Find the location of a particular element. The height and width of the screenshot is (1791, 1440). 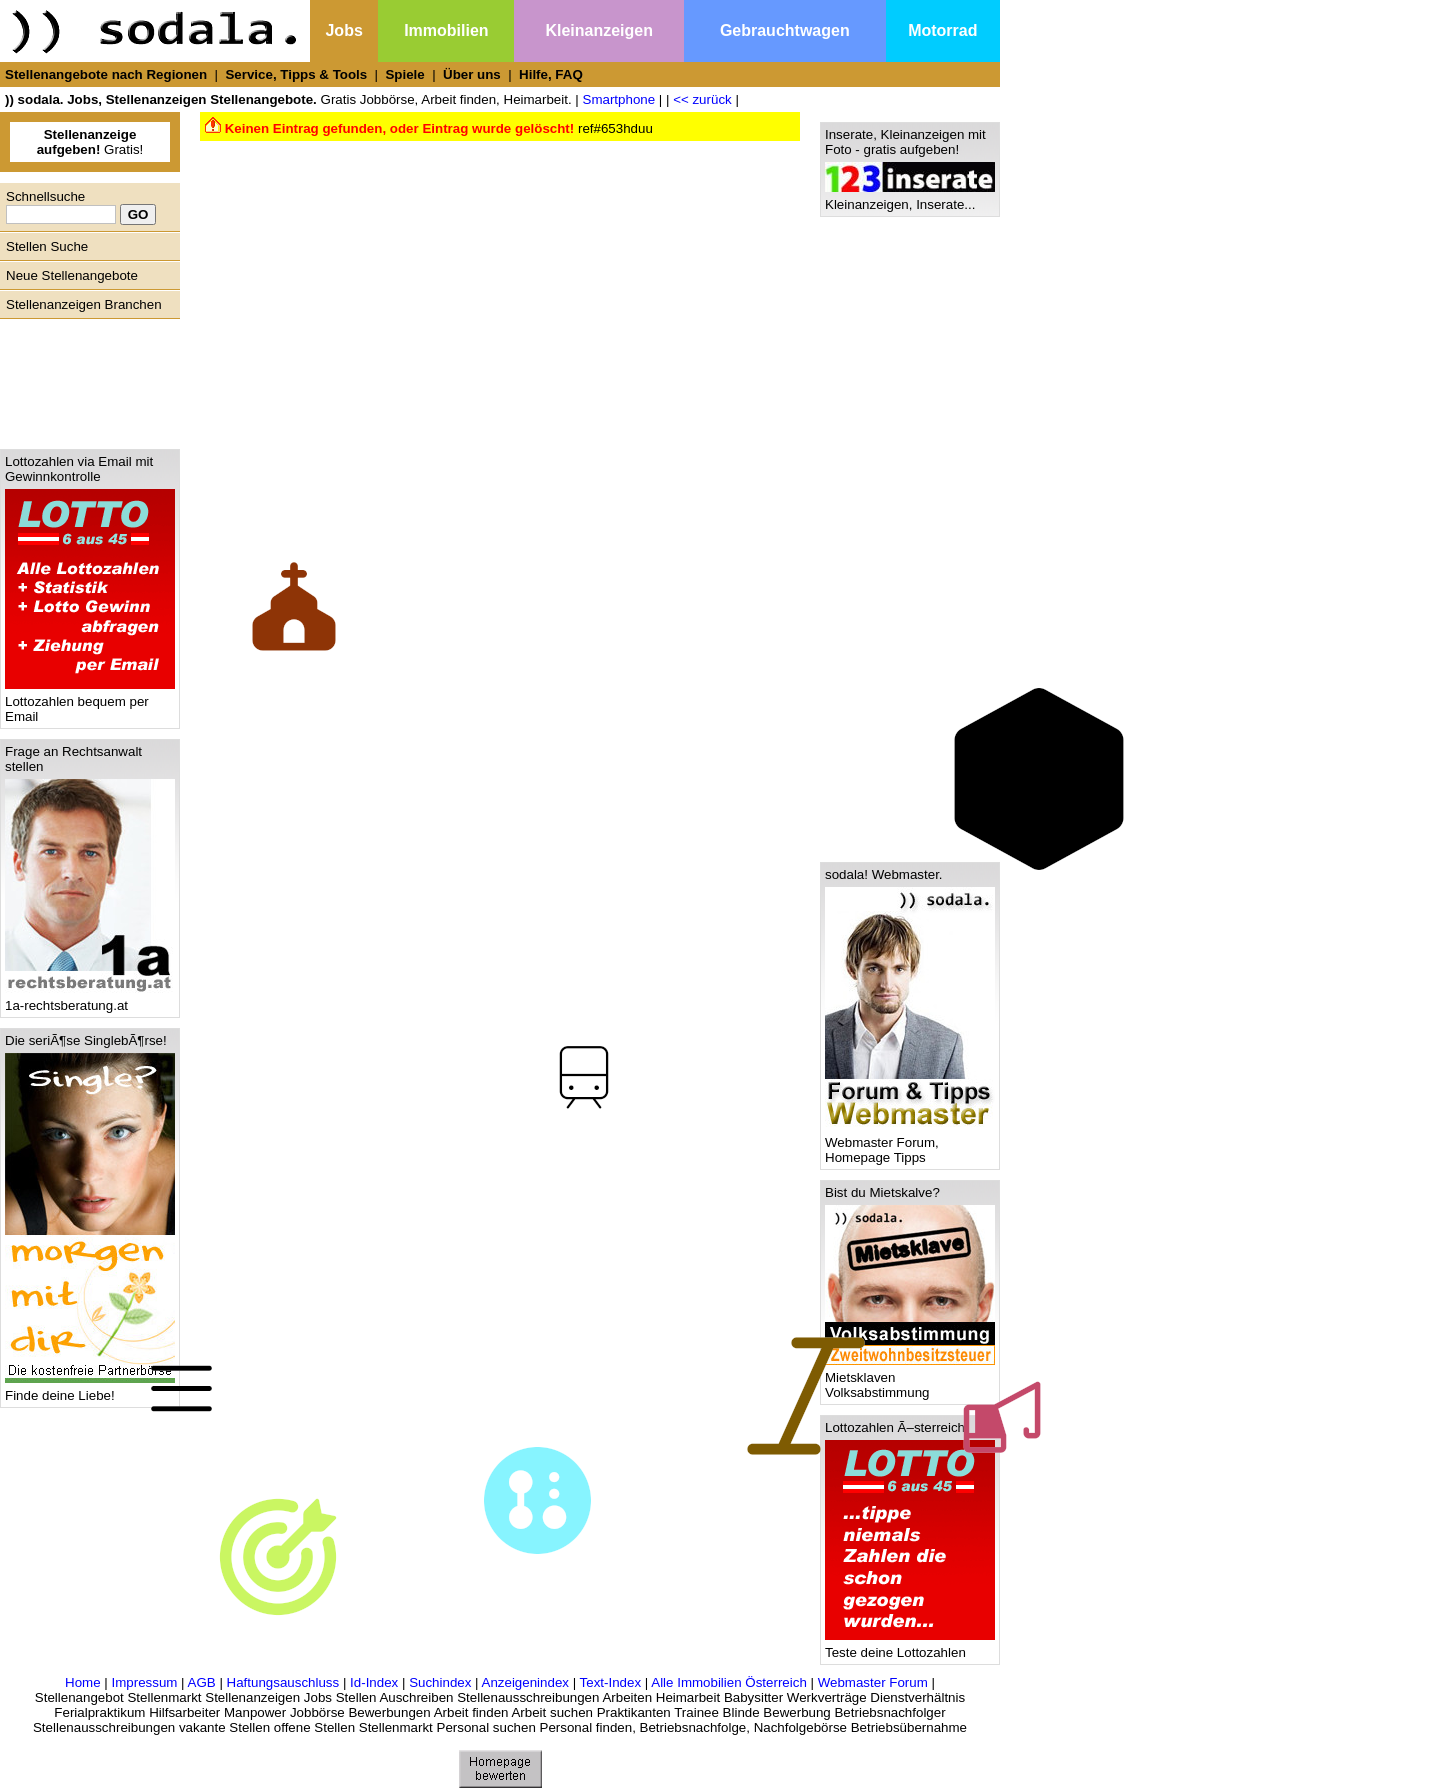

open navigation menu is located at coordinates (181, 1388).